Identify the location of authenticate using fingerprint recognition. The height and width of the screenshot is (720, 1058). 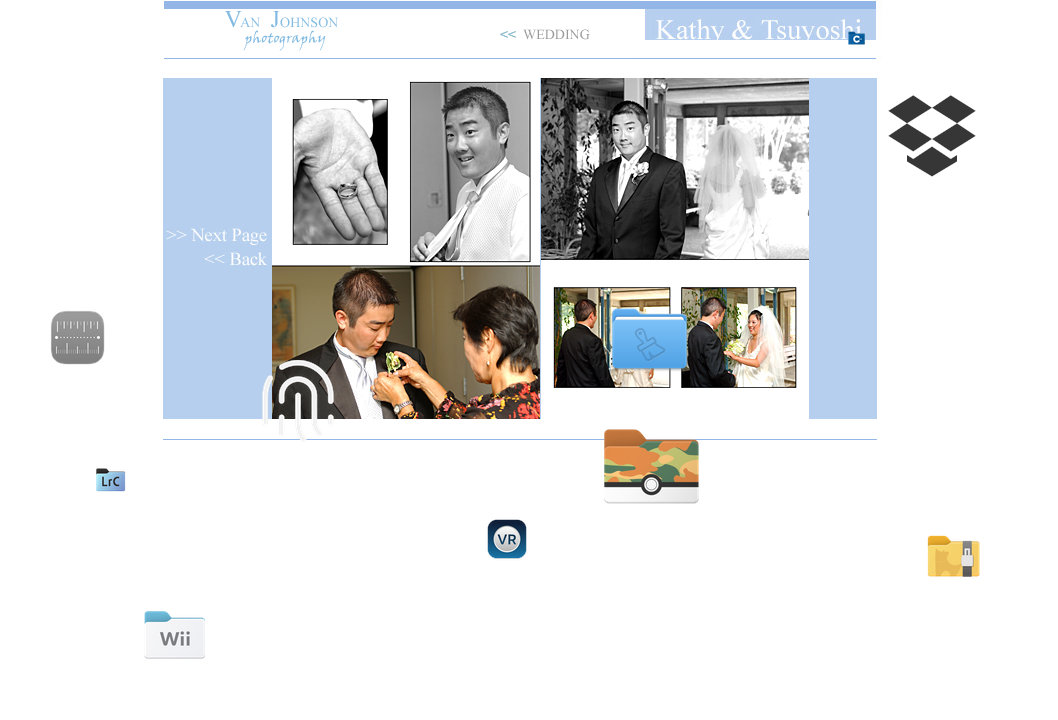
(298, 401).